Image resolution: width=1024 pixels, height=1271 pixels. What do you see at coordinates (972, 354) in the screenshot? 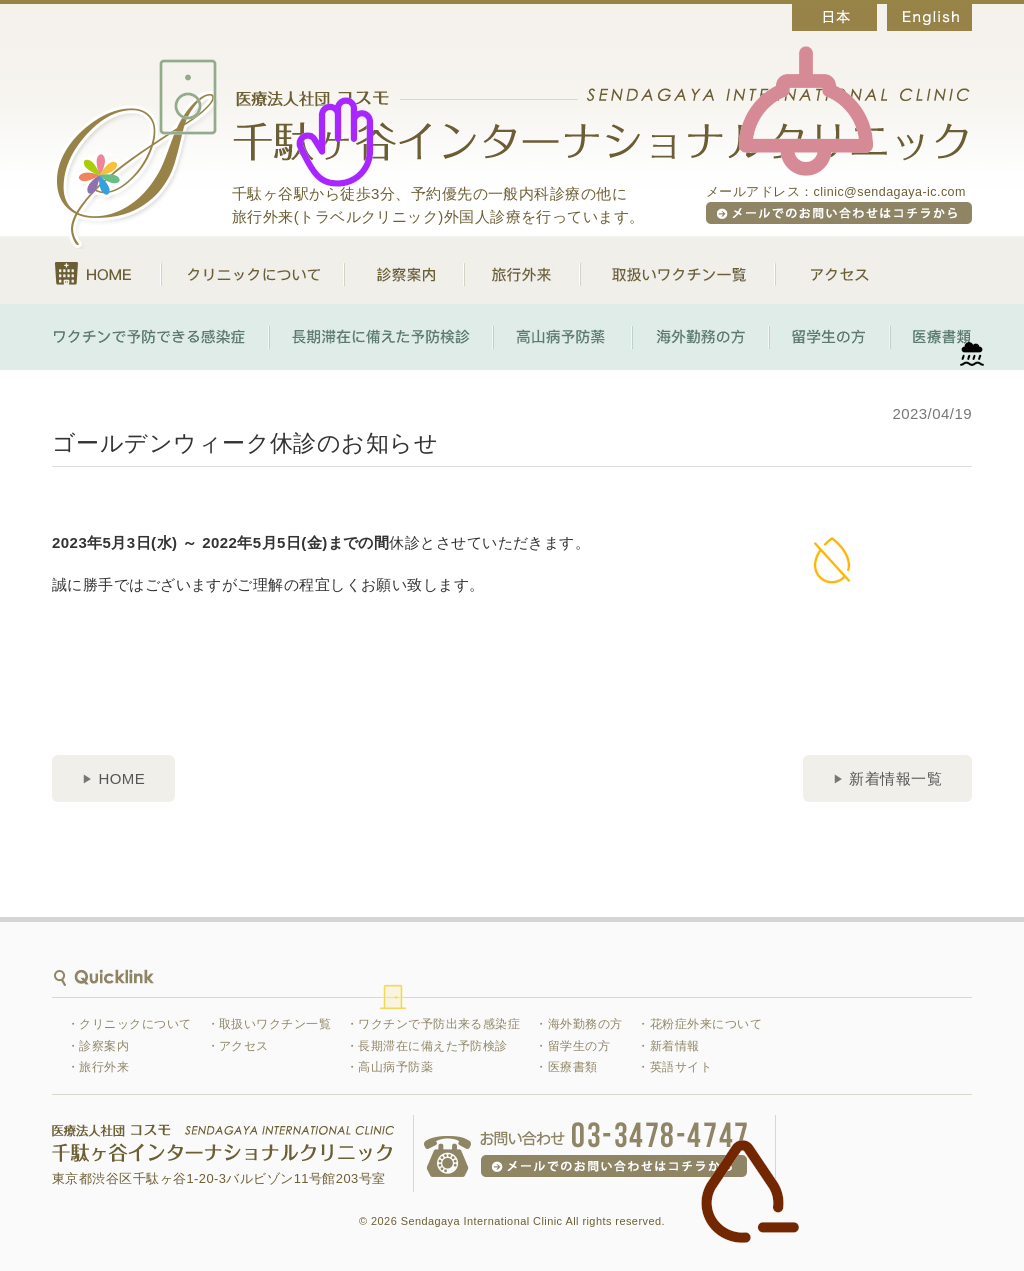
I see `indicates rainy weather with flooding conditions` at bounding box center [972, 354].